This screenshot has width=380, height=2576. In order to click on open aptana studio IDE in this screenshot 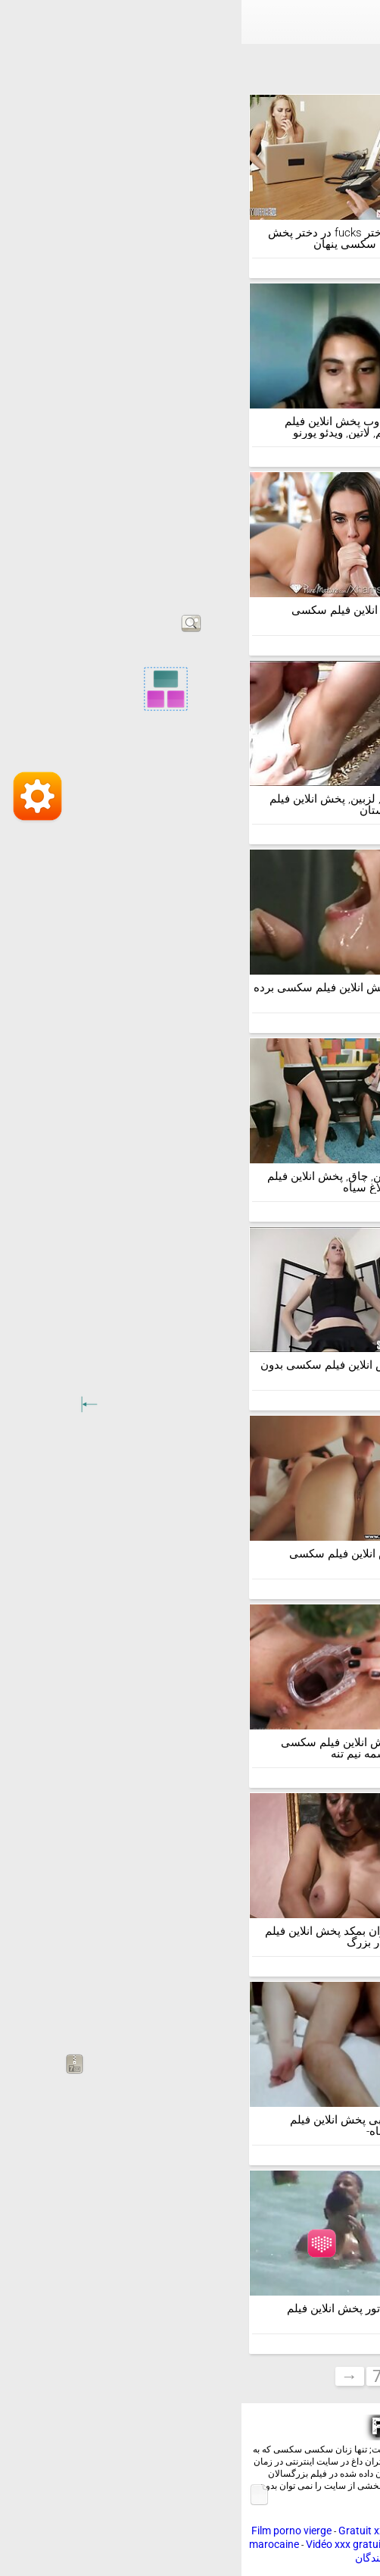, I will do `click(37, 796)`.